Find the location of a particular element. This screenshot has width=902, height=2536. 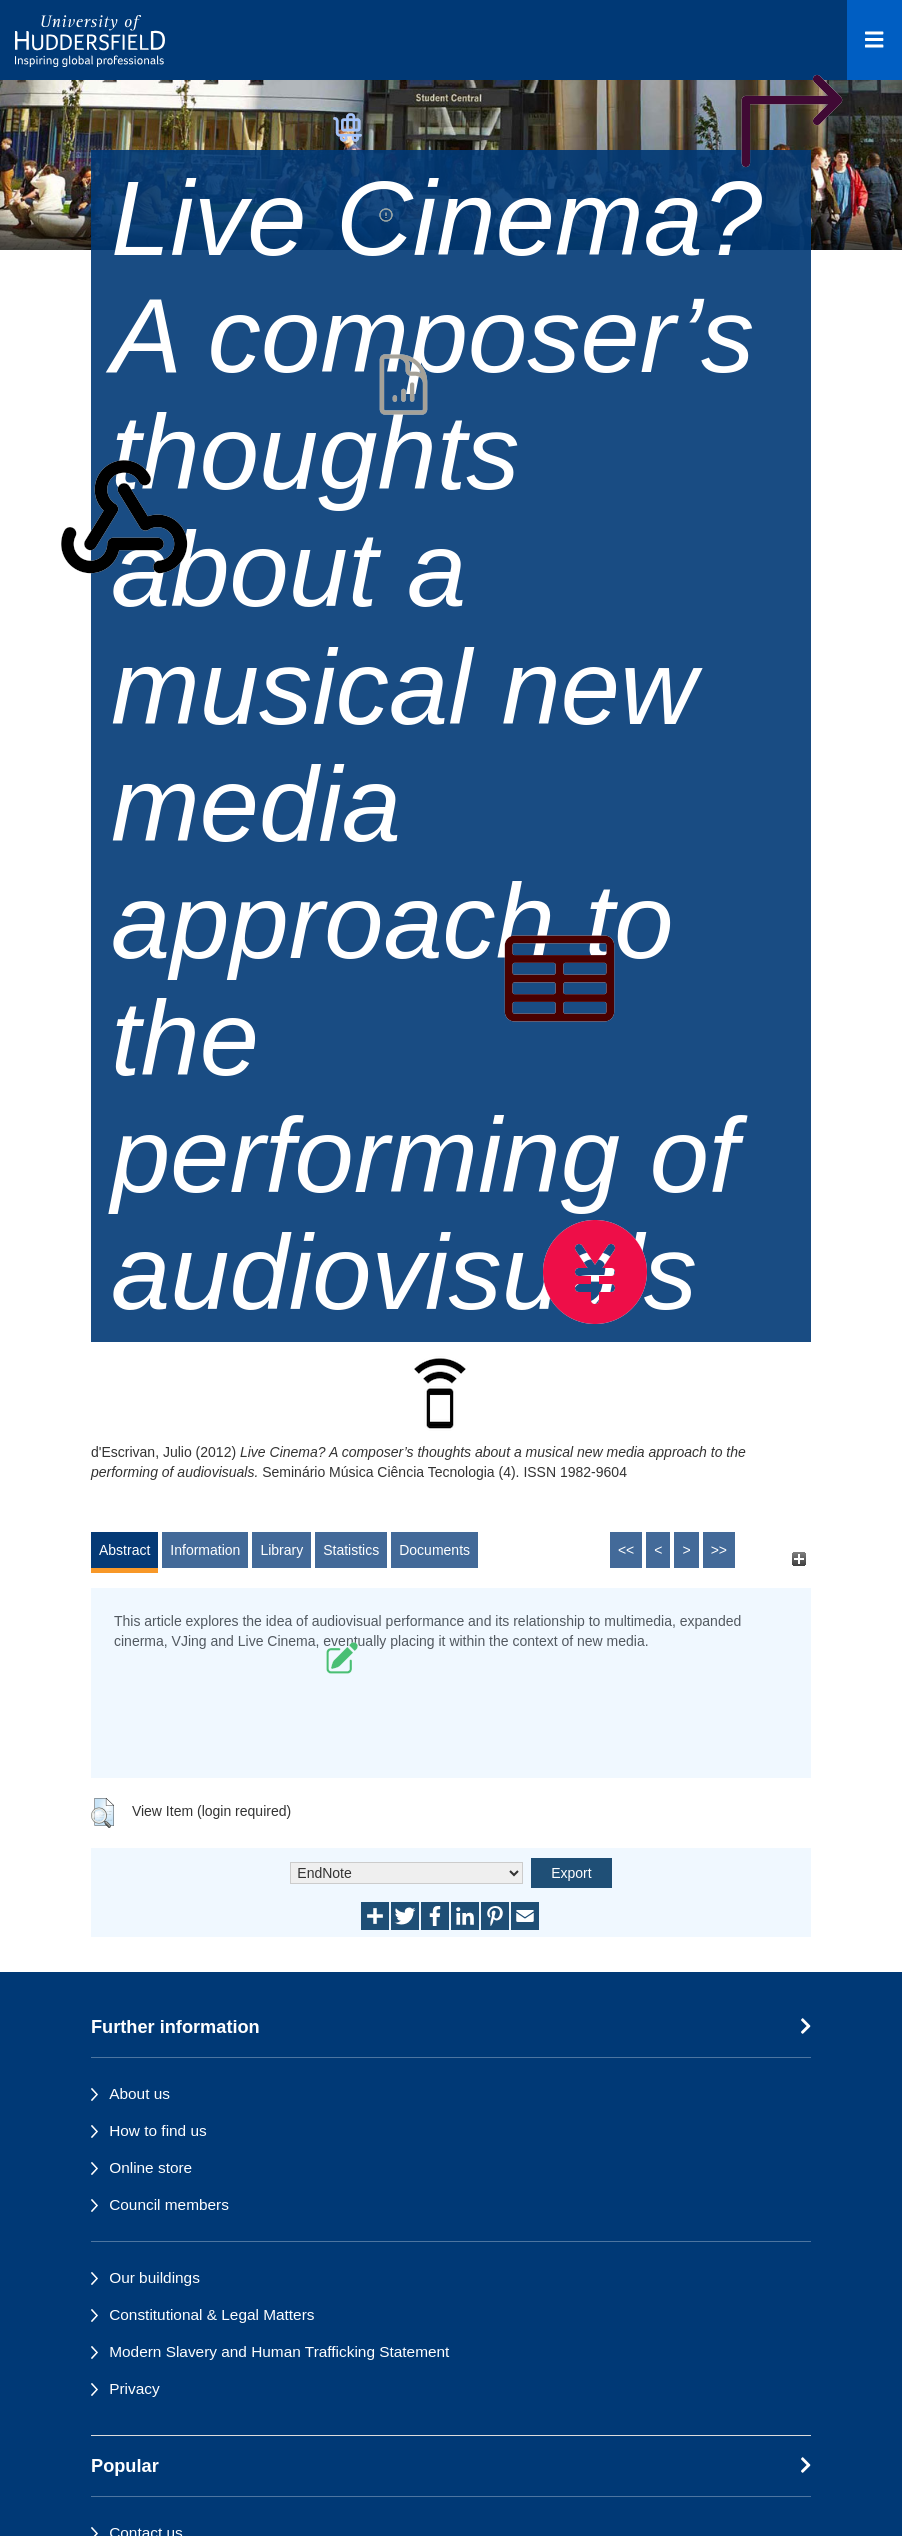

baggage claim area indicator is located at coordinates (347, 127).